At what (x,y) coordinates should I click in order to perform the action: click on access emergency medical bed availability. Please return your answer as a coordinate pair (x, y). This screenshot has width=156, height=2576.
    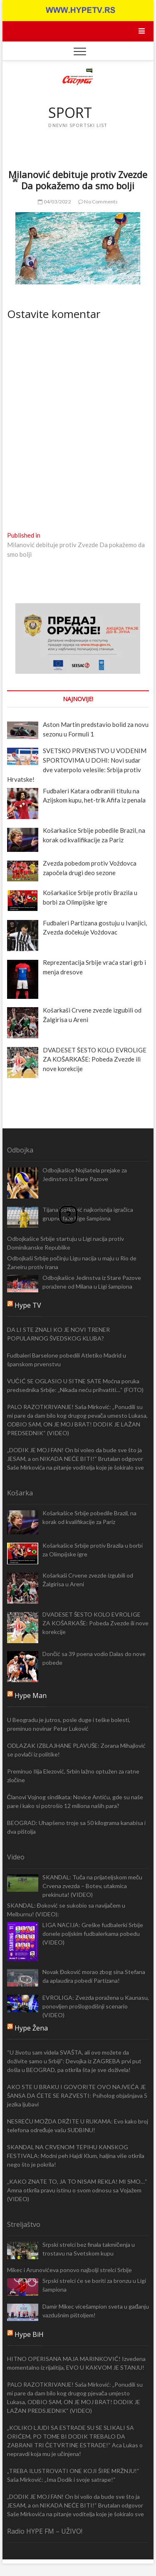
    Looking at the image, I should click on (15, 179).